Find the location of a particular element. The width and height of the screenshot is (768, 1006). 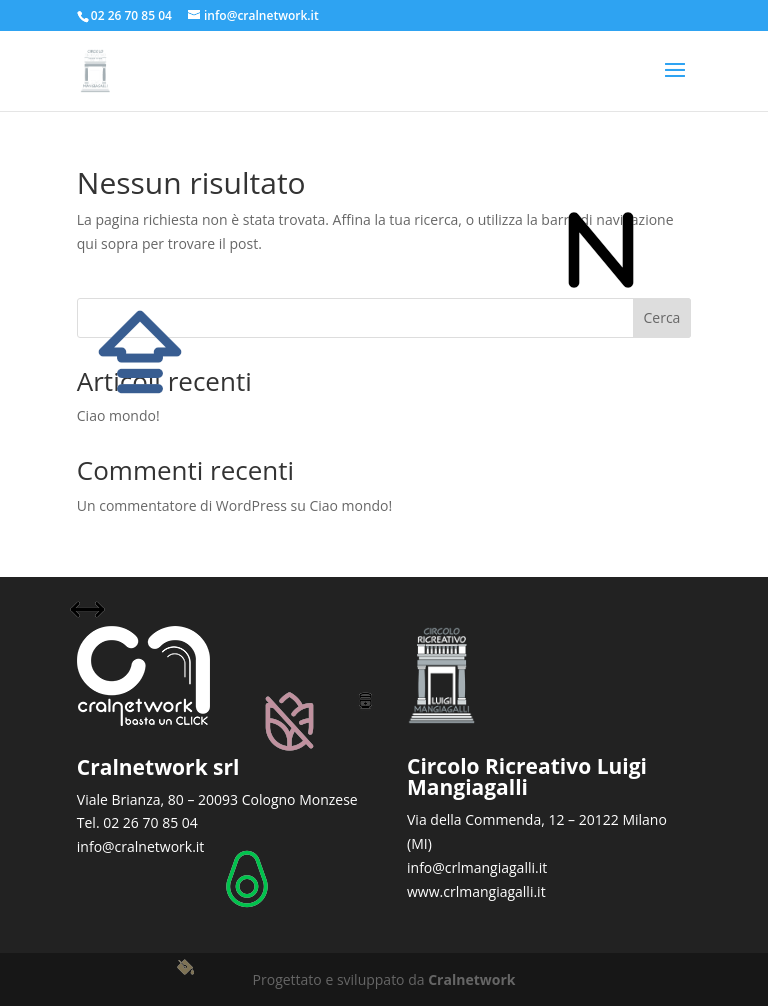

indicates the letter "n" in alphabetical navigation or sorting is located at coordinates (601, 250).